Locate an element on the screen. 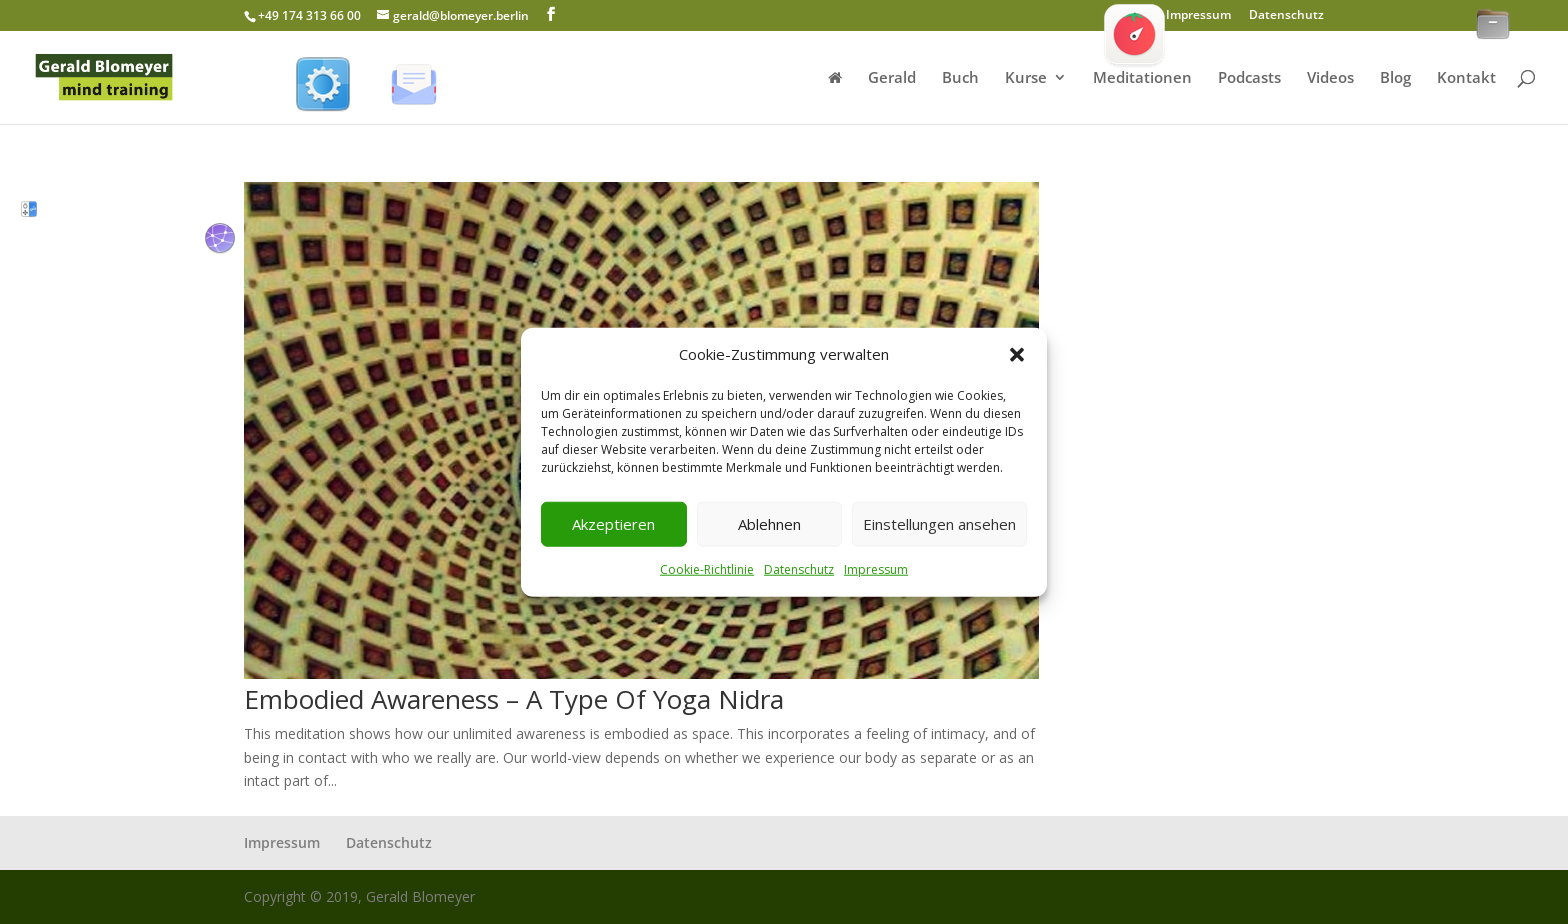  access network workgroup or shared resources is located at coordinates (220, 238).